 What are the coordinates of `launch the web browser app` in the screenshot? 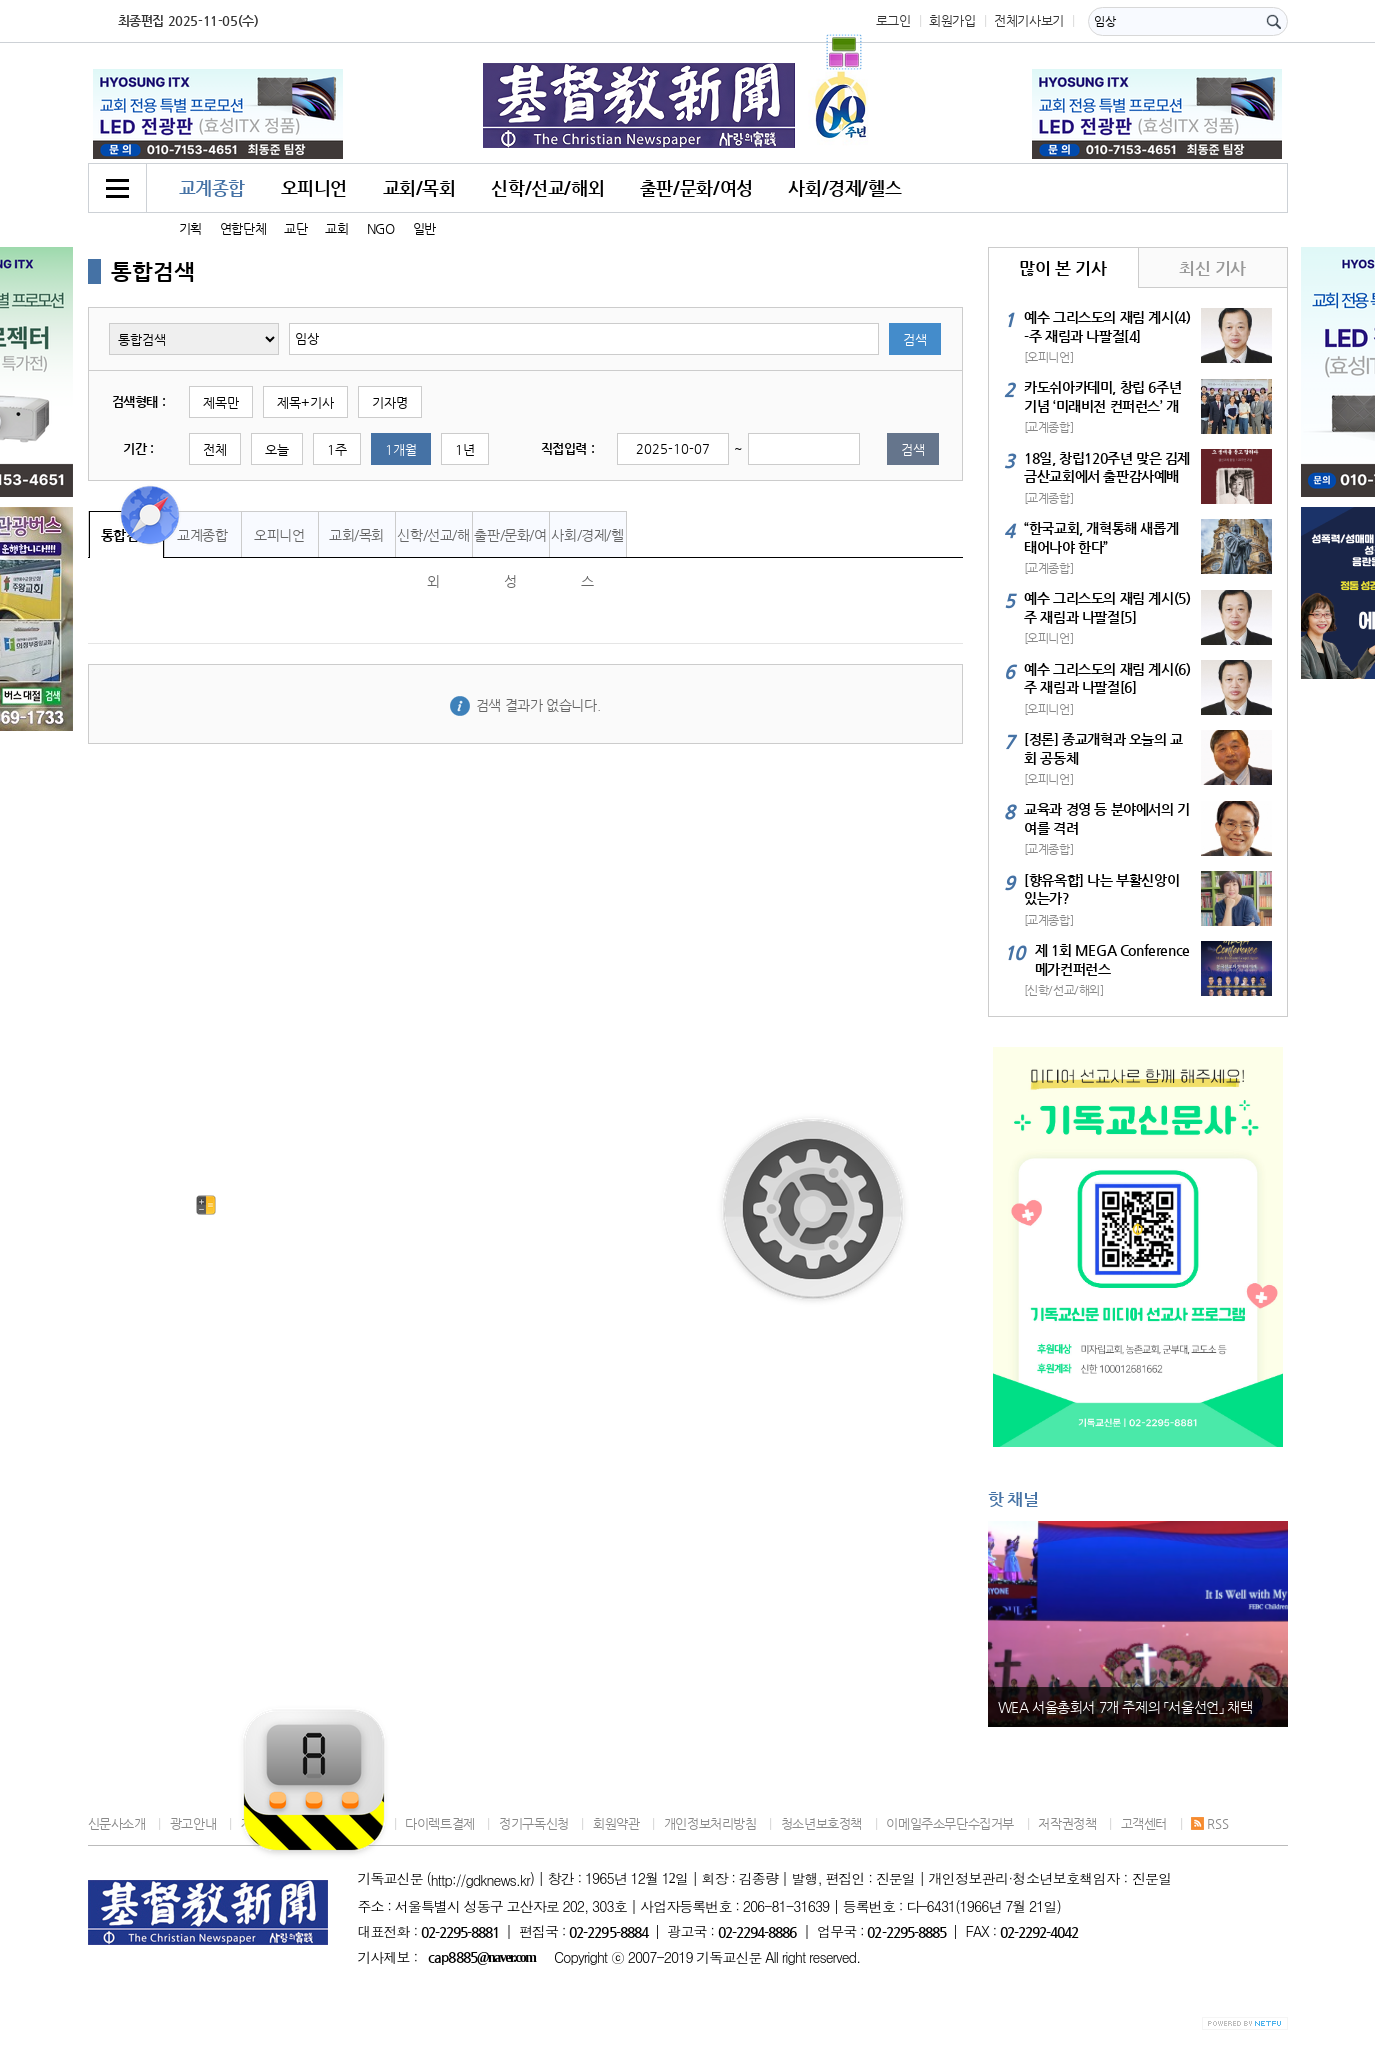 It's located at (150, 515).